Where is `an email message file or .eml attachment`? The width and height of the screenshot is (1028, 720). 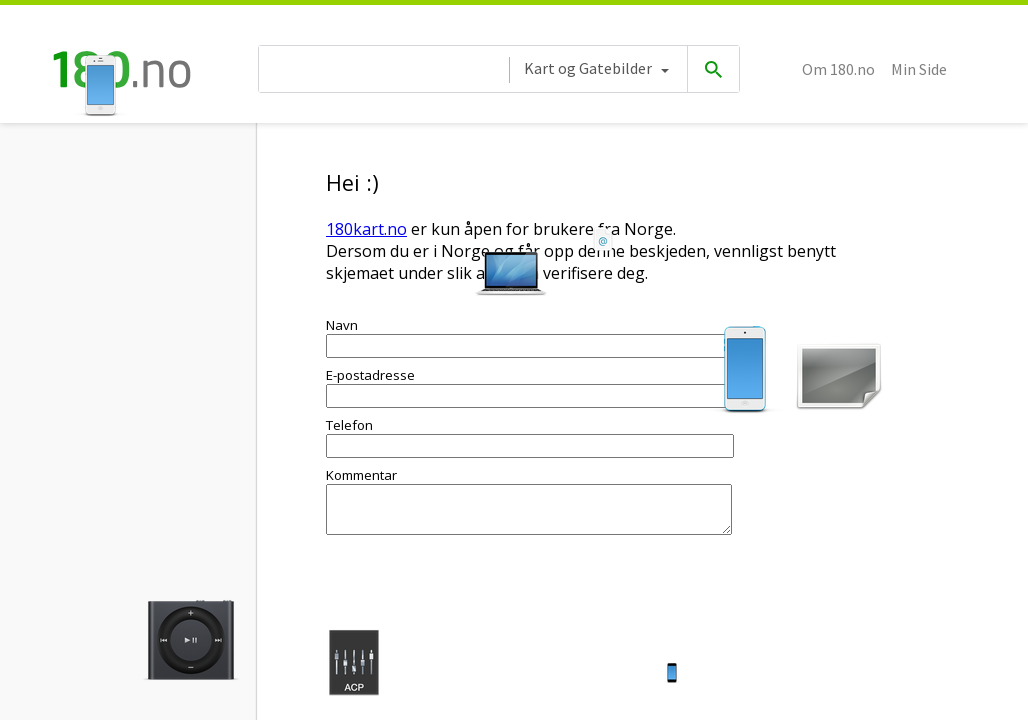
an email message file or .eml attachment is located at coordinates (603, 239).